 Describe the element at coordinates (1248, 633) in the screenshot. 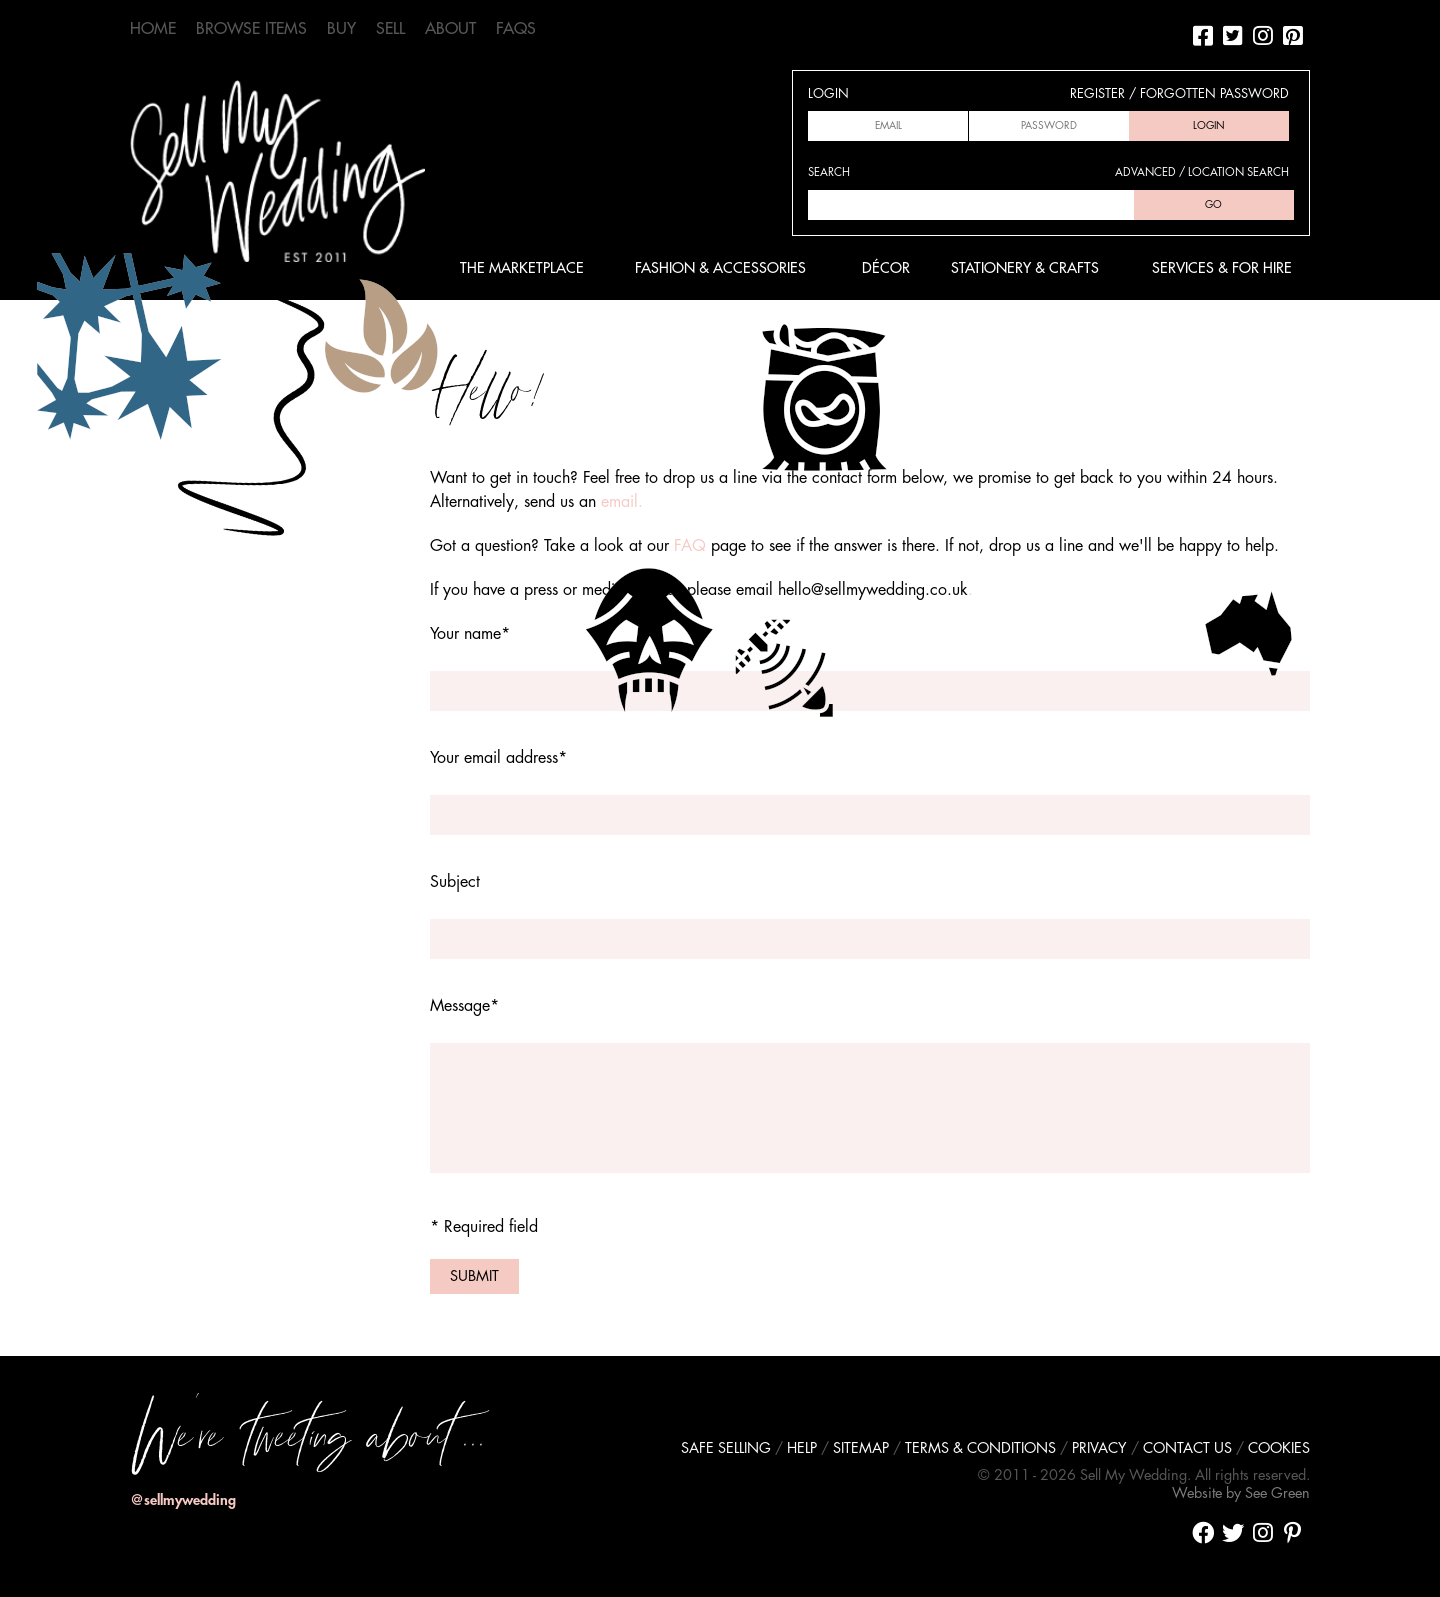

I see `select australia as your region` at that location.